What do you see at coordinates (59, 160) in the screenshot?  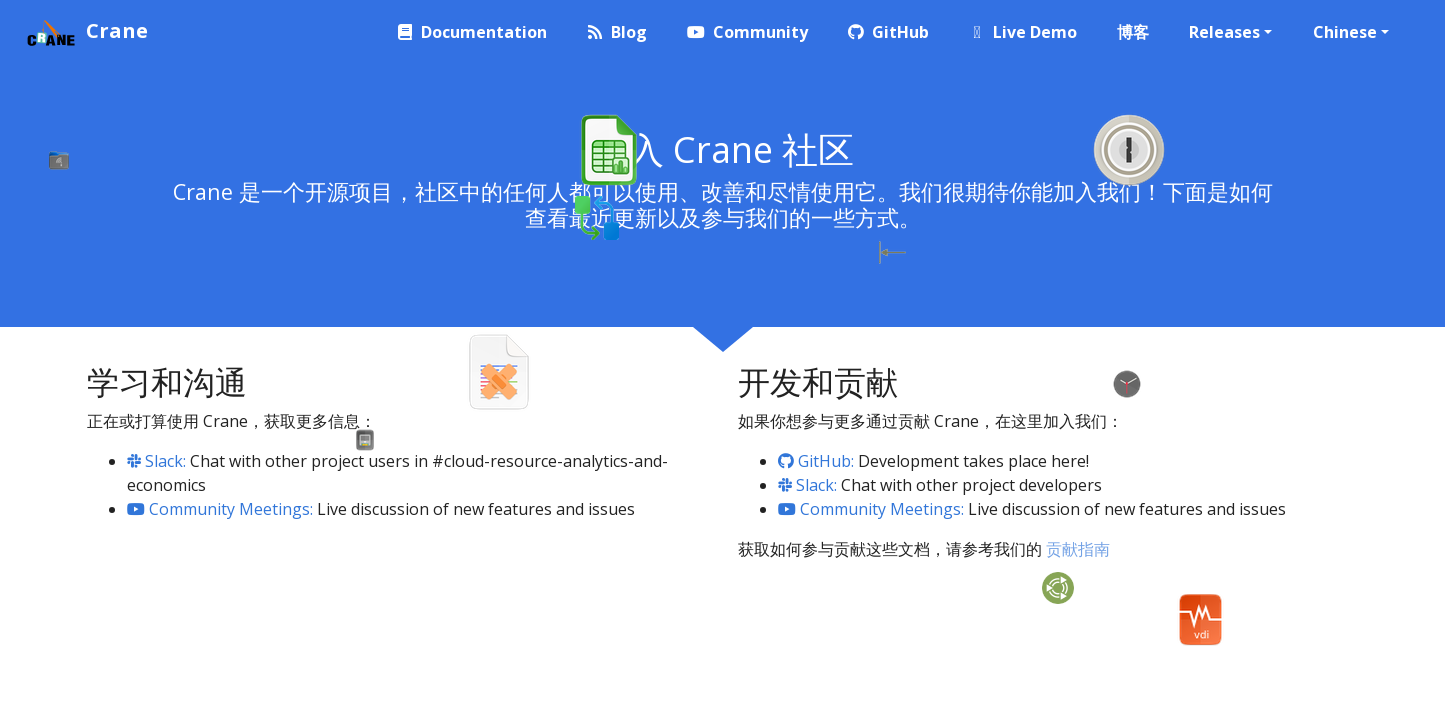 I see `open insync cloud sync folder` at bounding box center [59, 160].